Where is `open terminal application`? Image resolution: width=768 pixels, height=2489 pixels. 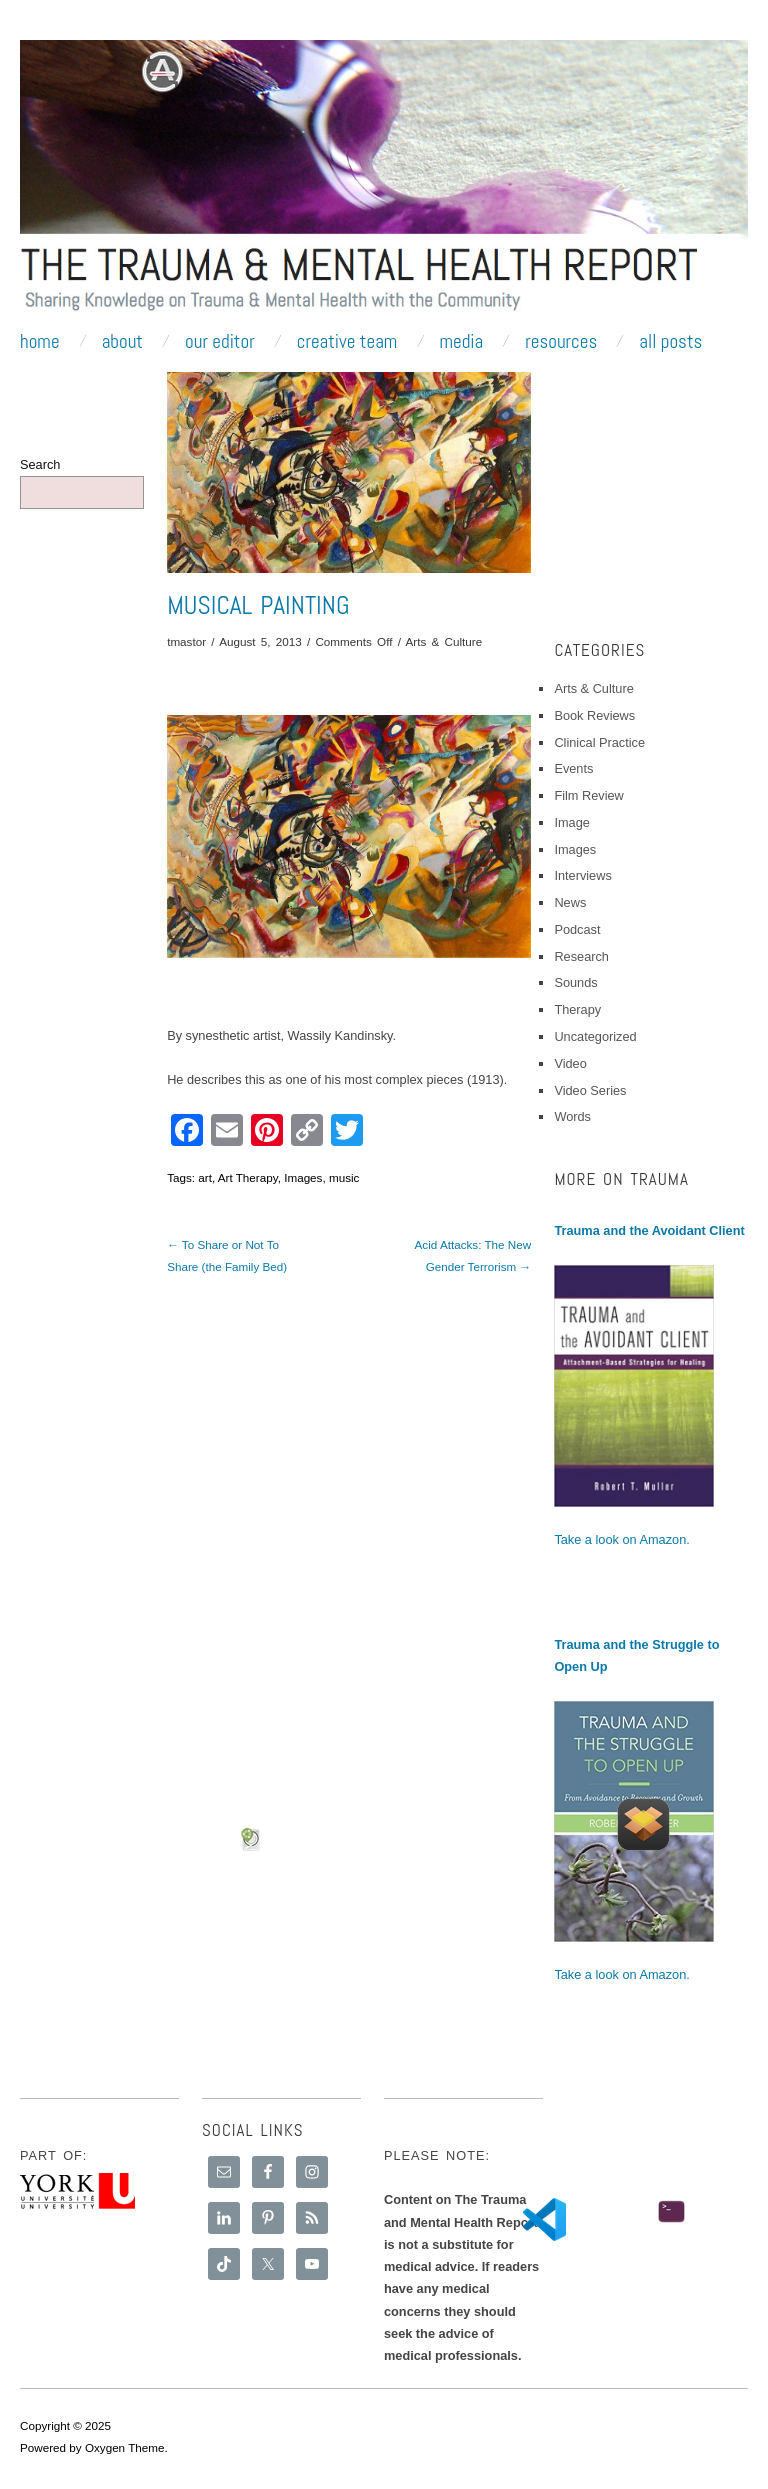
open terminal application is located at coordinates (671, 2211).